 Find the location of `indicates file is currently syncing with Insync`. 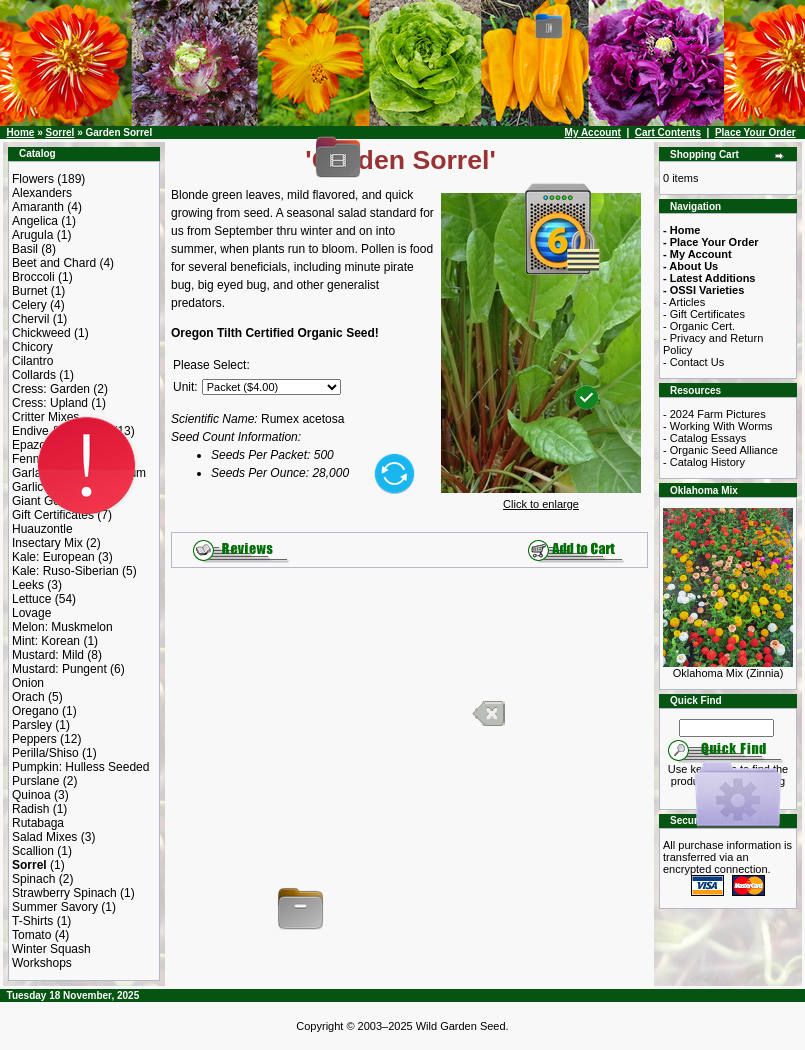

indicates file is currently syncing with Insync is located at coordinates (394, 473).